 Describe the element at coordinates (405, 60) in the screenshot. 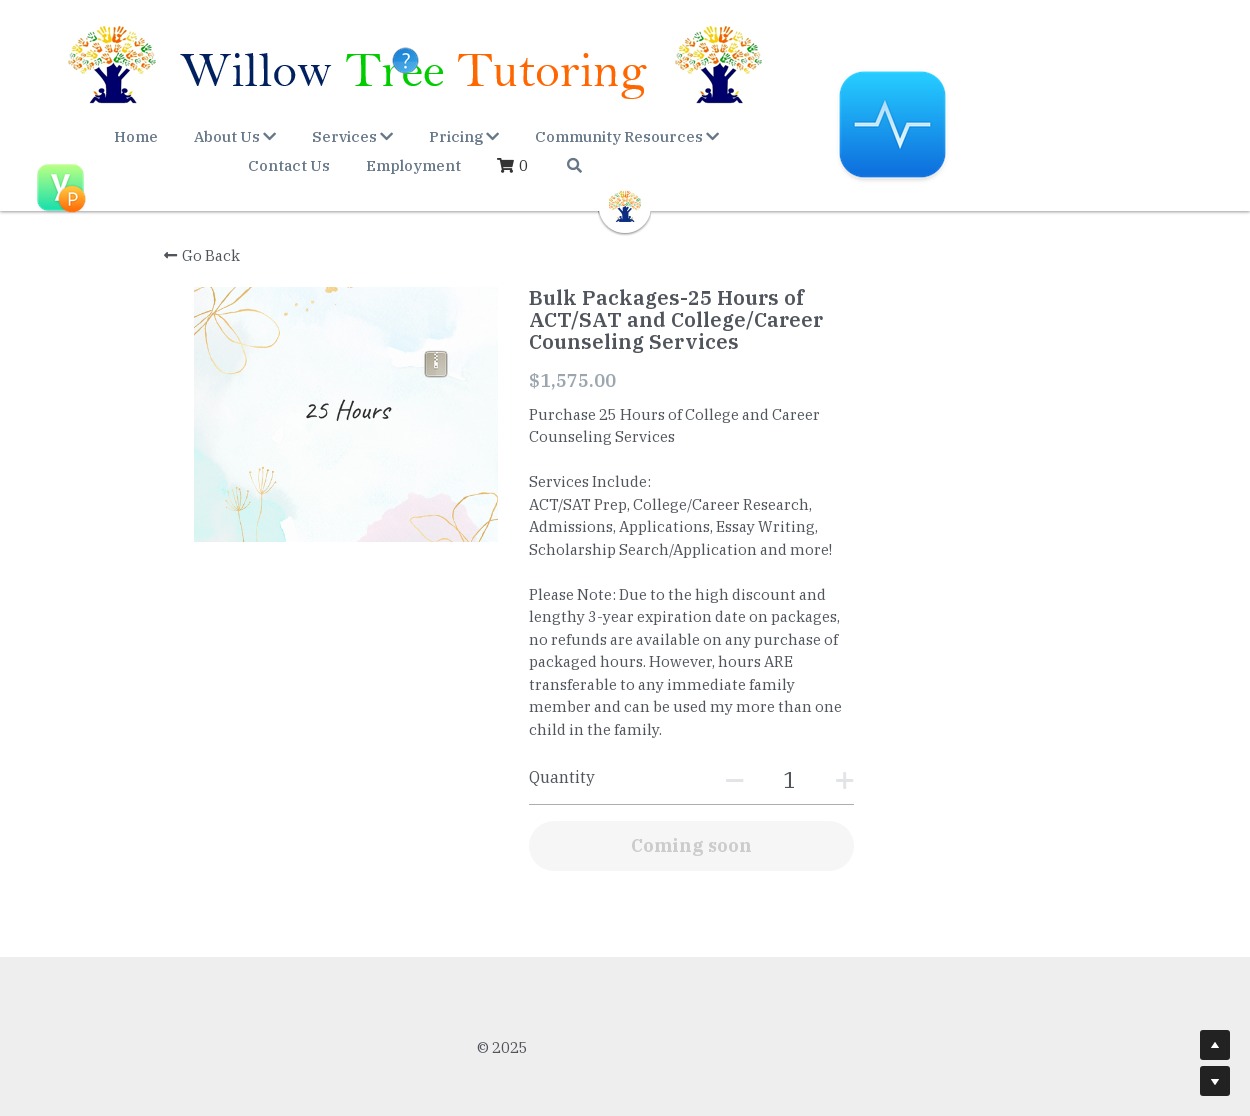

I see `open help documentation` at that location.